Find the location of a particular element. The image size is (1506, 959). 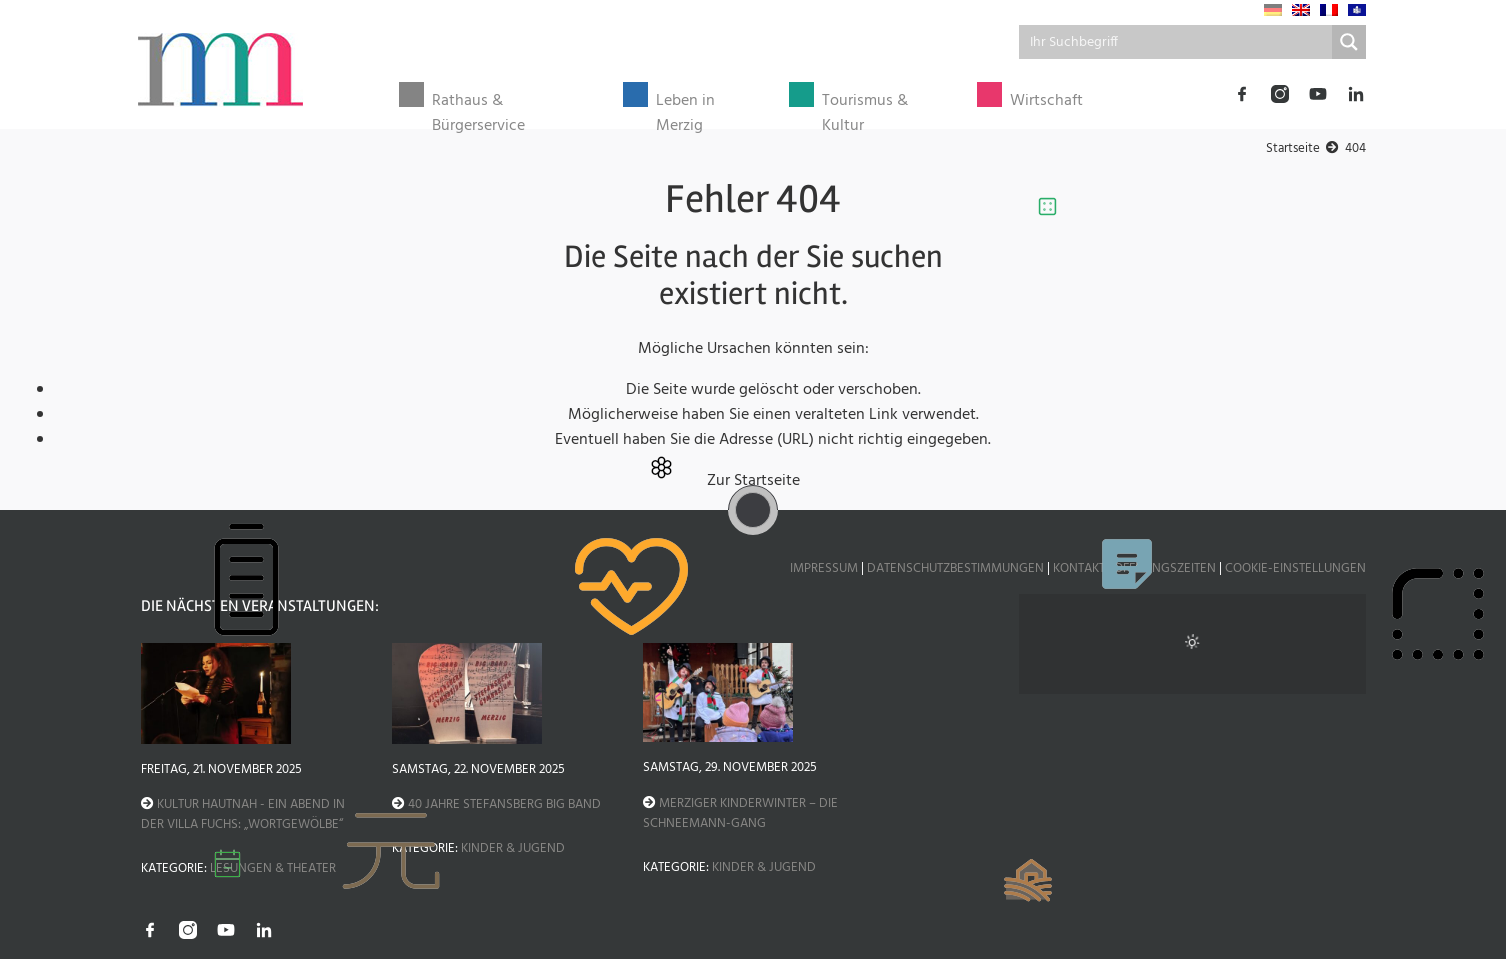

remove an event from your calendar is located at coordinates (227, 864).